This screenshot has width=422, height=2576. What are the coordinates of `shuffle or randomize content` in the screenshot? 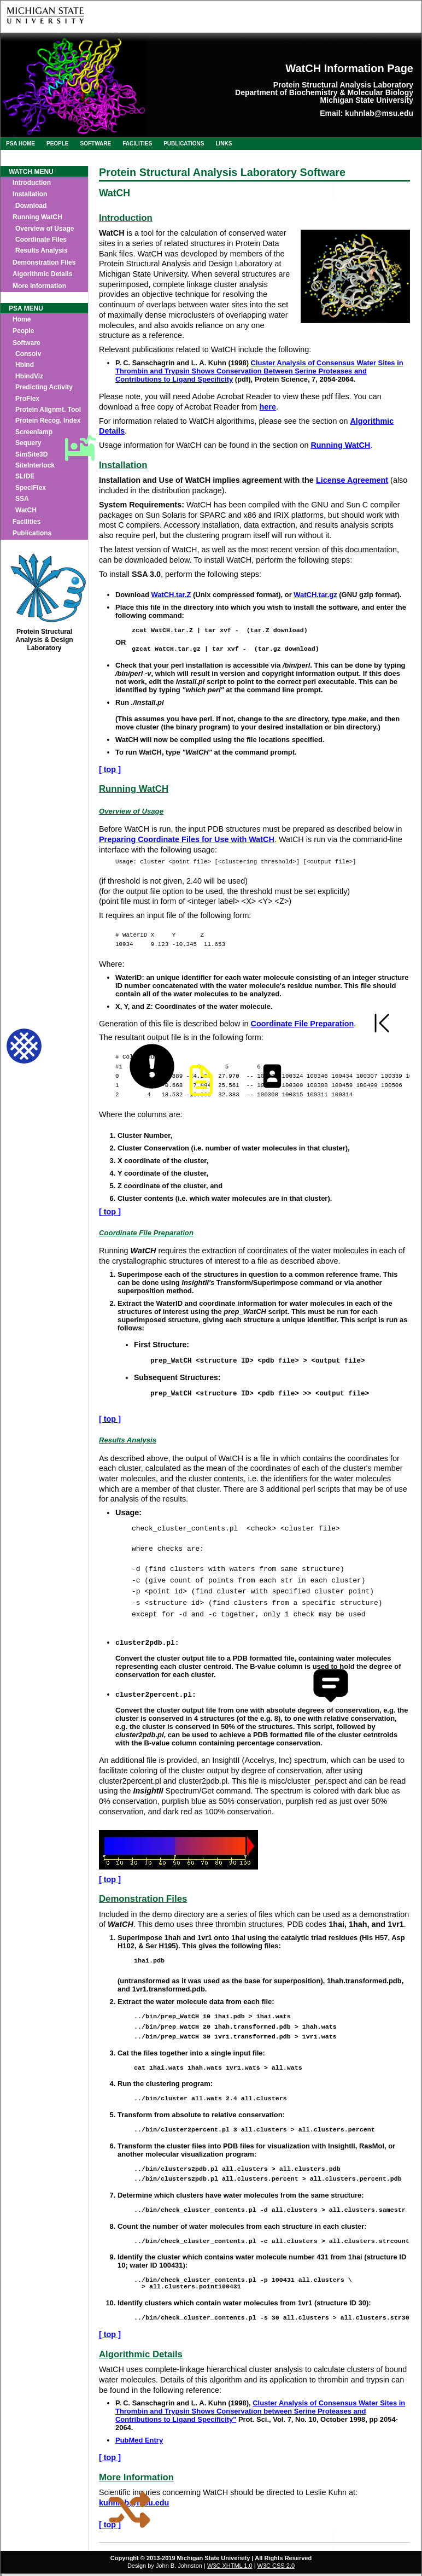 It's located at (130, 2510).